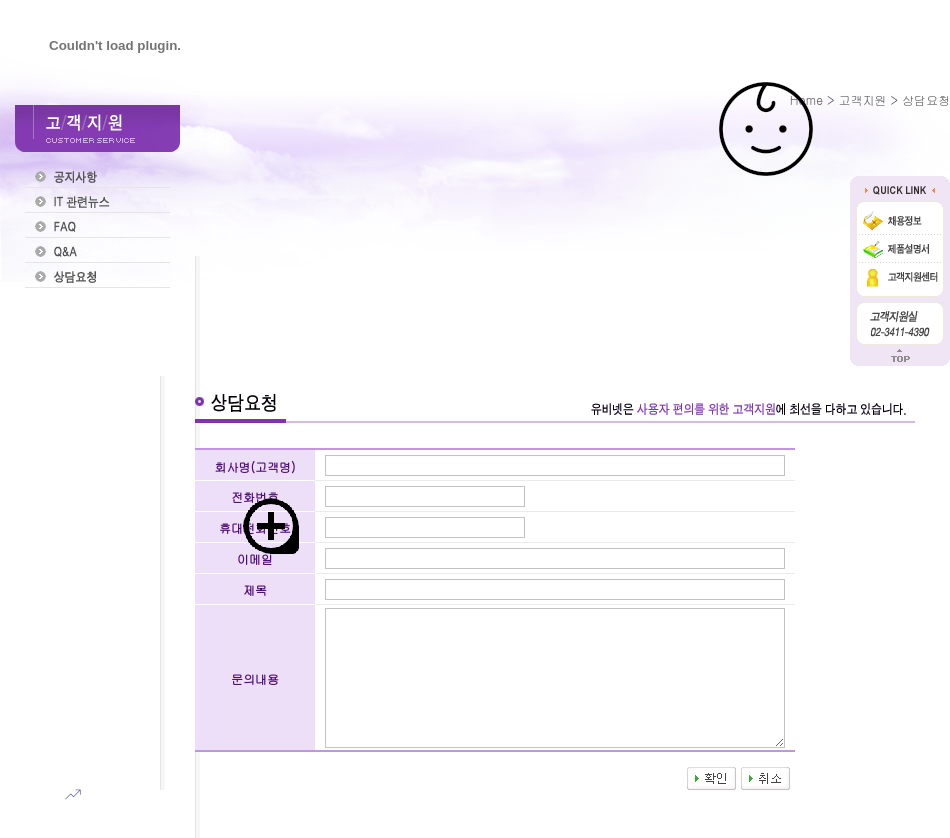 The height and width of the screenshot is (838, 950). I want to click on access parenting or baby-related features, so click(766, 129).